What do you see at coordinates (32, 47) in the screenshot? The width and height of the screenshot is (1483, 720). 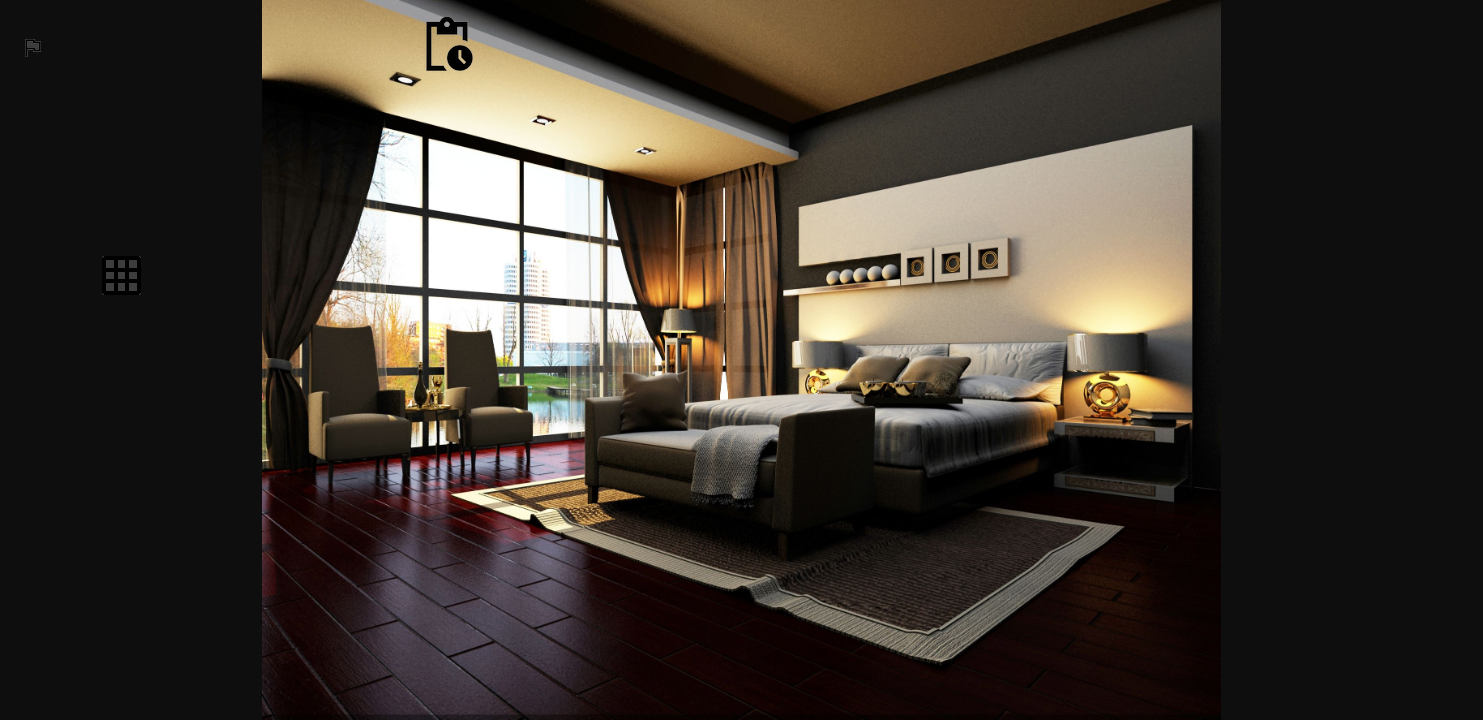 I see `flag or mark an item for follow-up` at bounding box center [32, 47].